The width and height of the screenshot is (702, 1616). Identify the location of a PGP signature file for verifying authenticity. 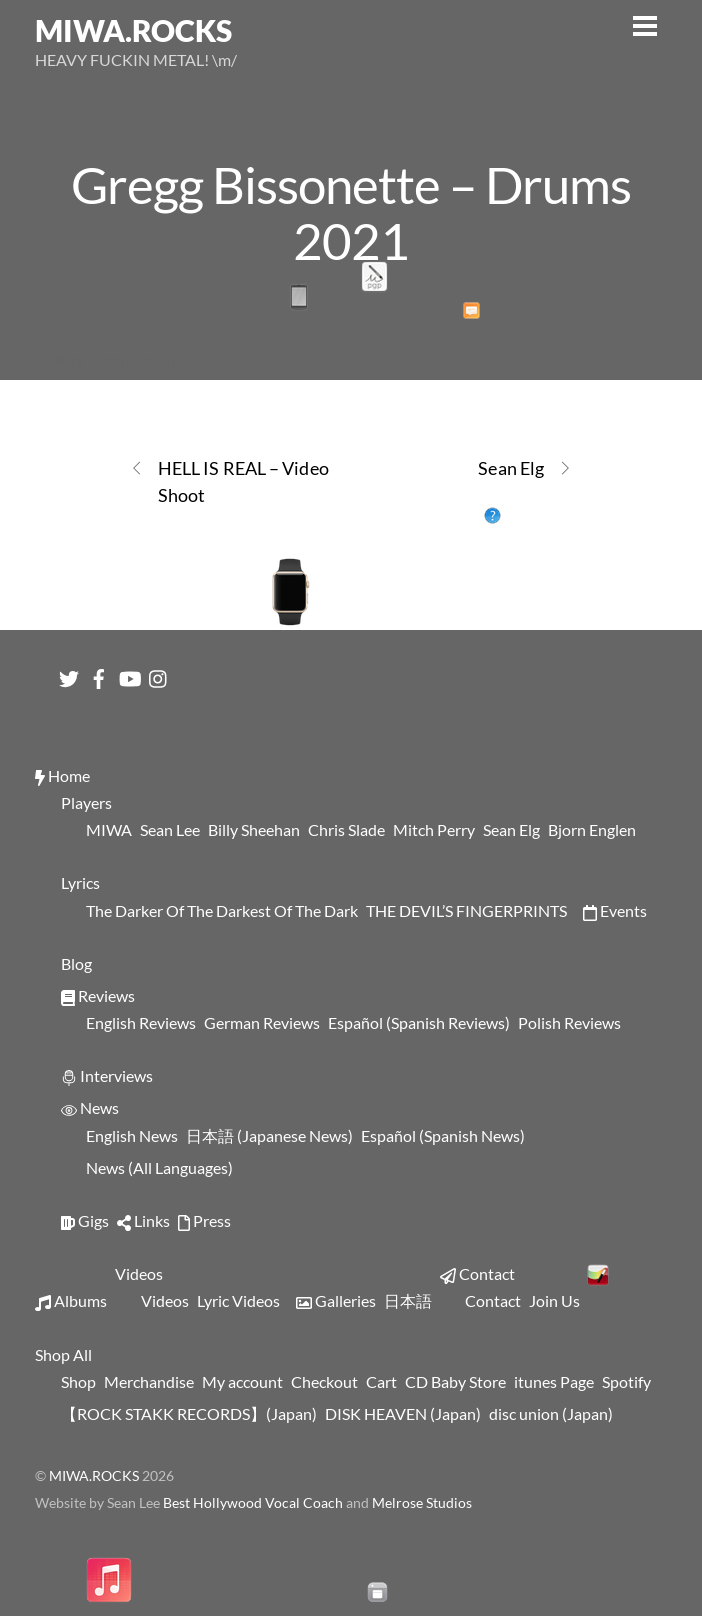
(374, 276).